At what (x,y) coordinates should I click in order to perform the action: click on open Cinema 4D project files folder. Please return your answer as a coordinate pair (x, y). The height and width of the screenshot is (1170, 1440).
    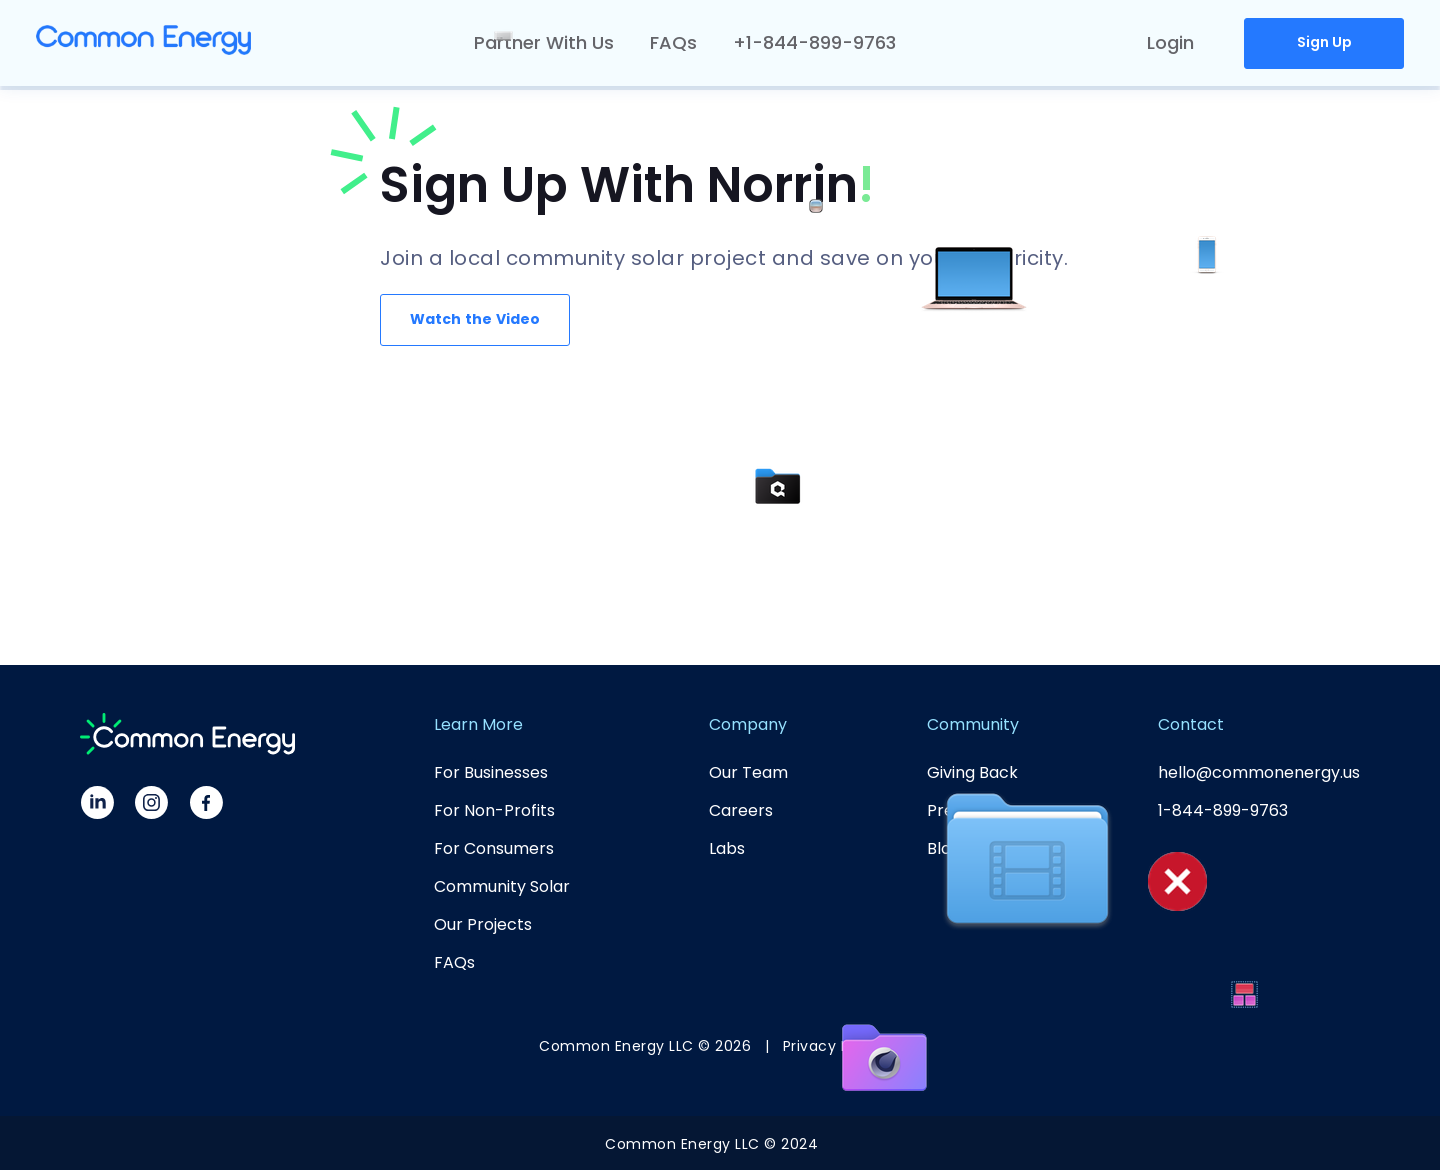
    Looking at the image, I should click on (884, 1060).